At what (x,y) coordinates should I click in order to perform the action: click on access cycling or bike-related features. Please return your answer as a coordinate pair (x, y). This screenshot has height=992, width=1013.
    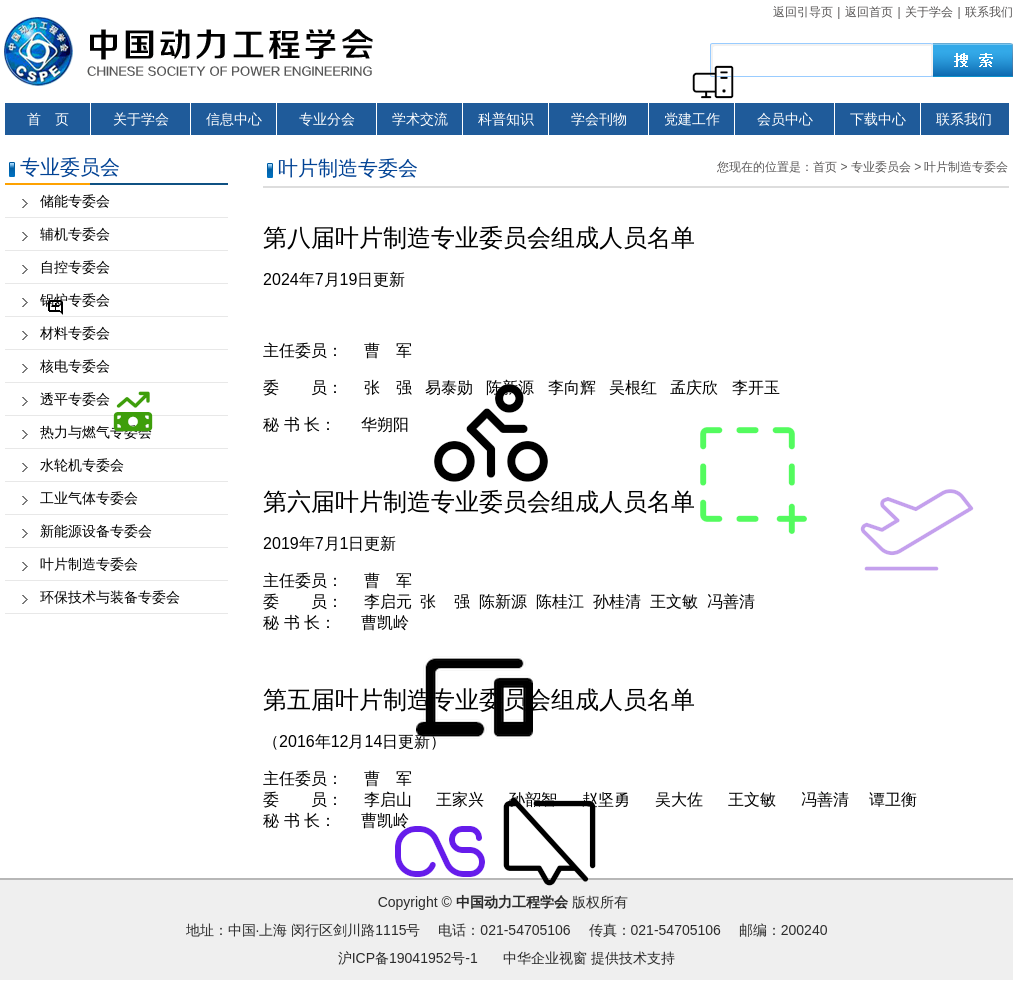
    Looking at the image, I should click on (491, 437).